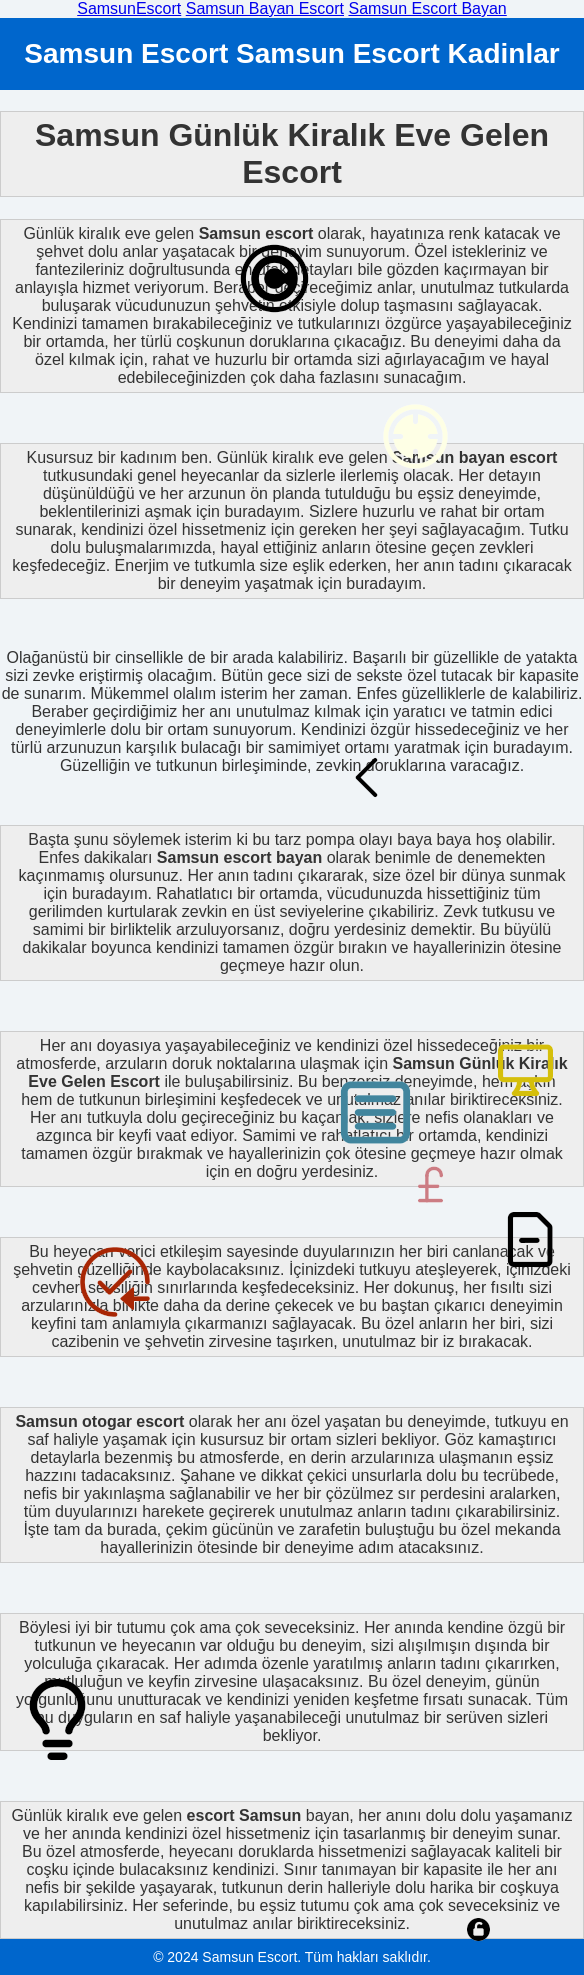 The width and height of the screenshot is (584, 1975). What do you see at coordinates (57, 1719) in the screenshot?
I see `view tips or suggestions` at bounding box center [57, 1719].